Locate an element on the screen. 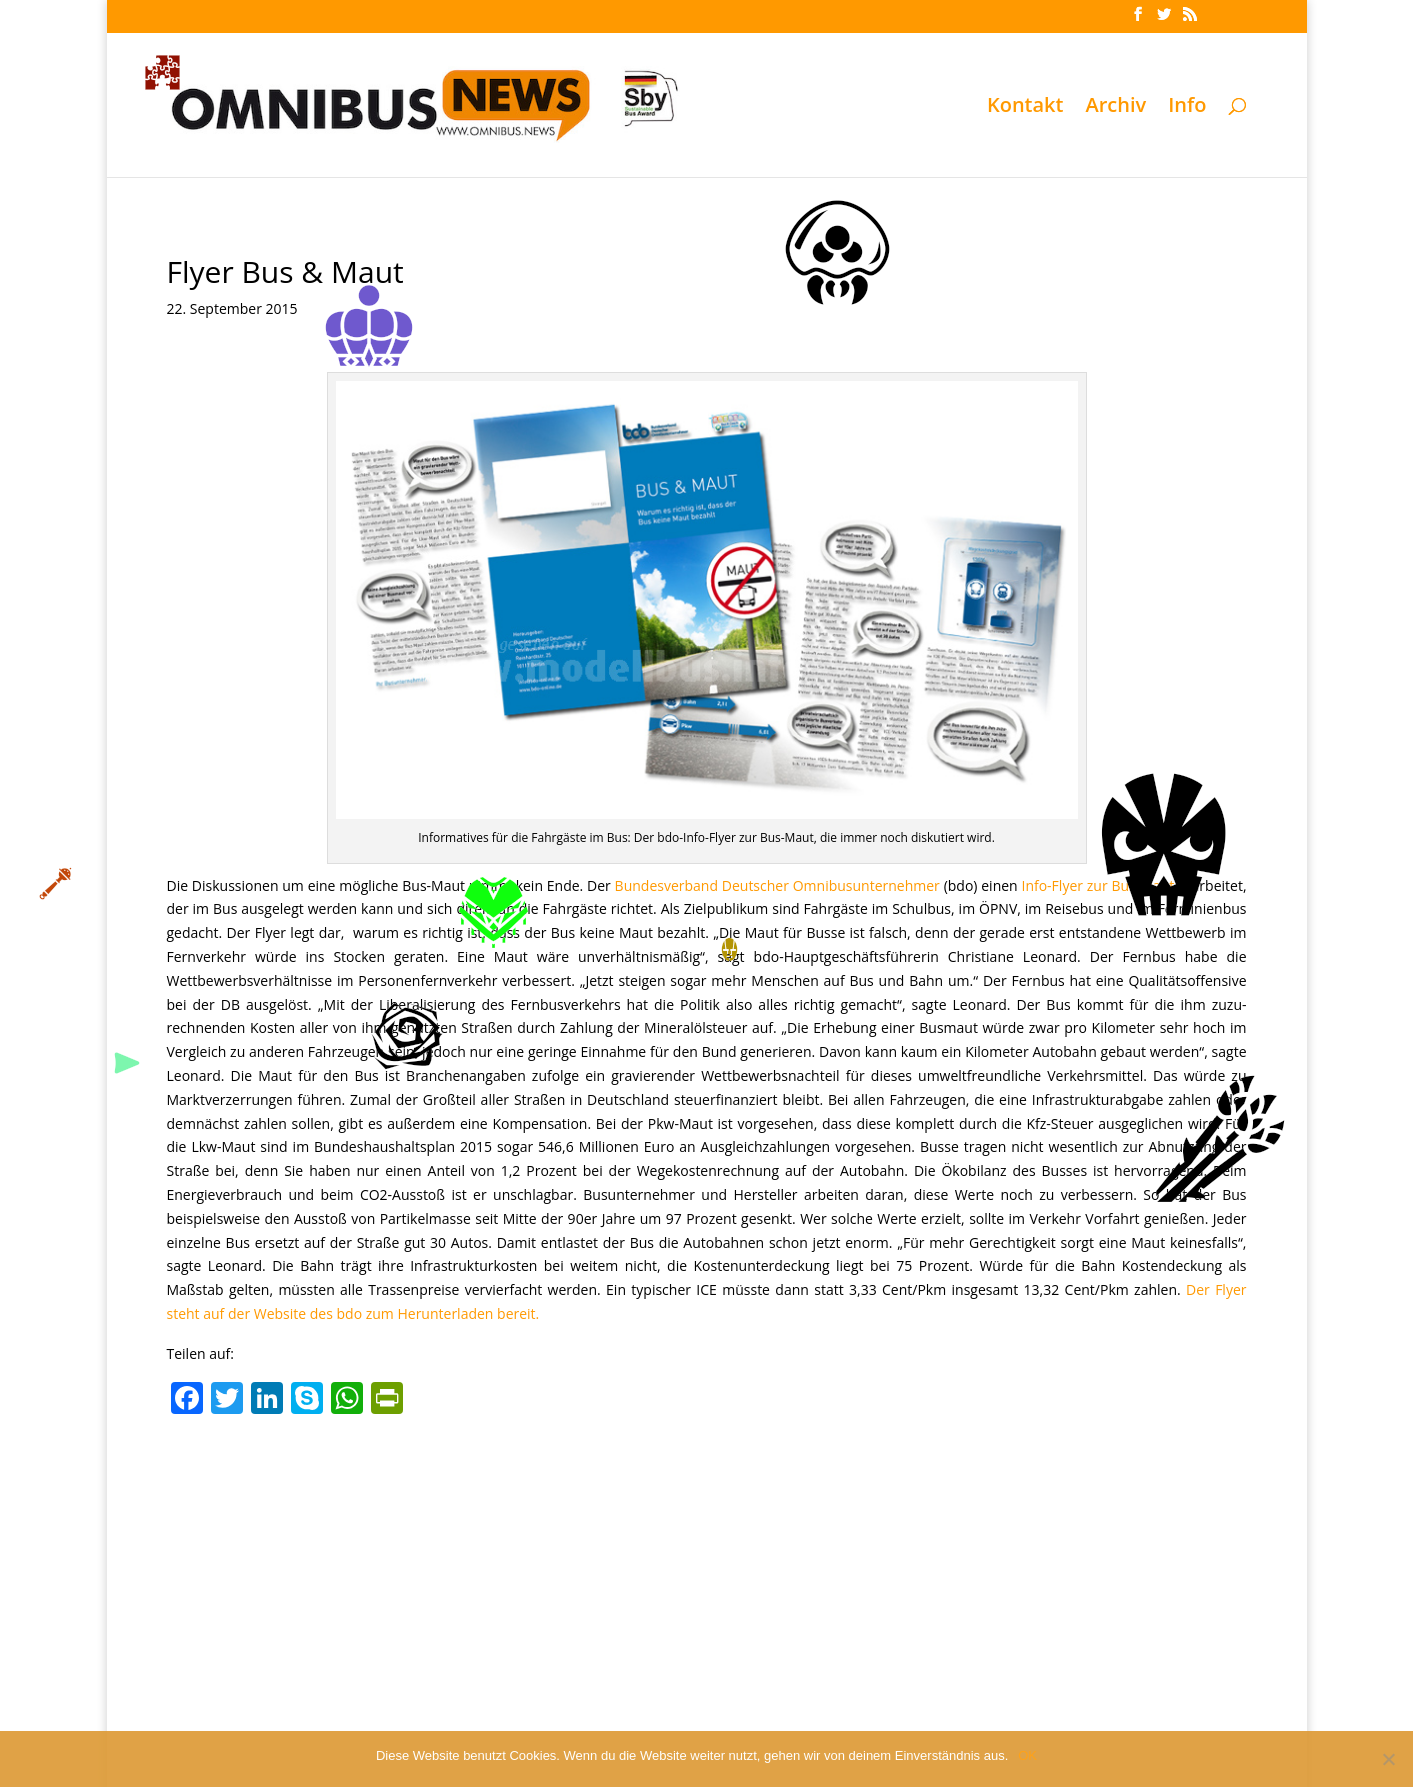 Image resolution: width=1413 pixels, height=1787 pixels. equip armor or mask item is located at coordinates (729, 949).